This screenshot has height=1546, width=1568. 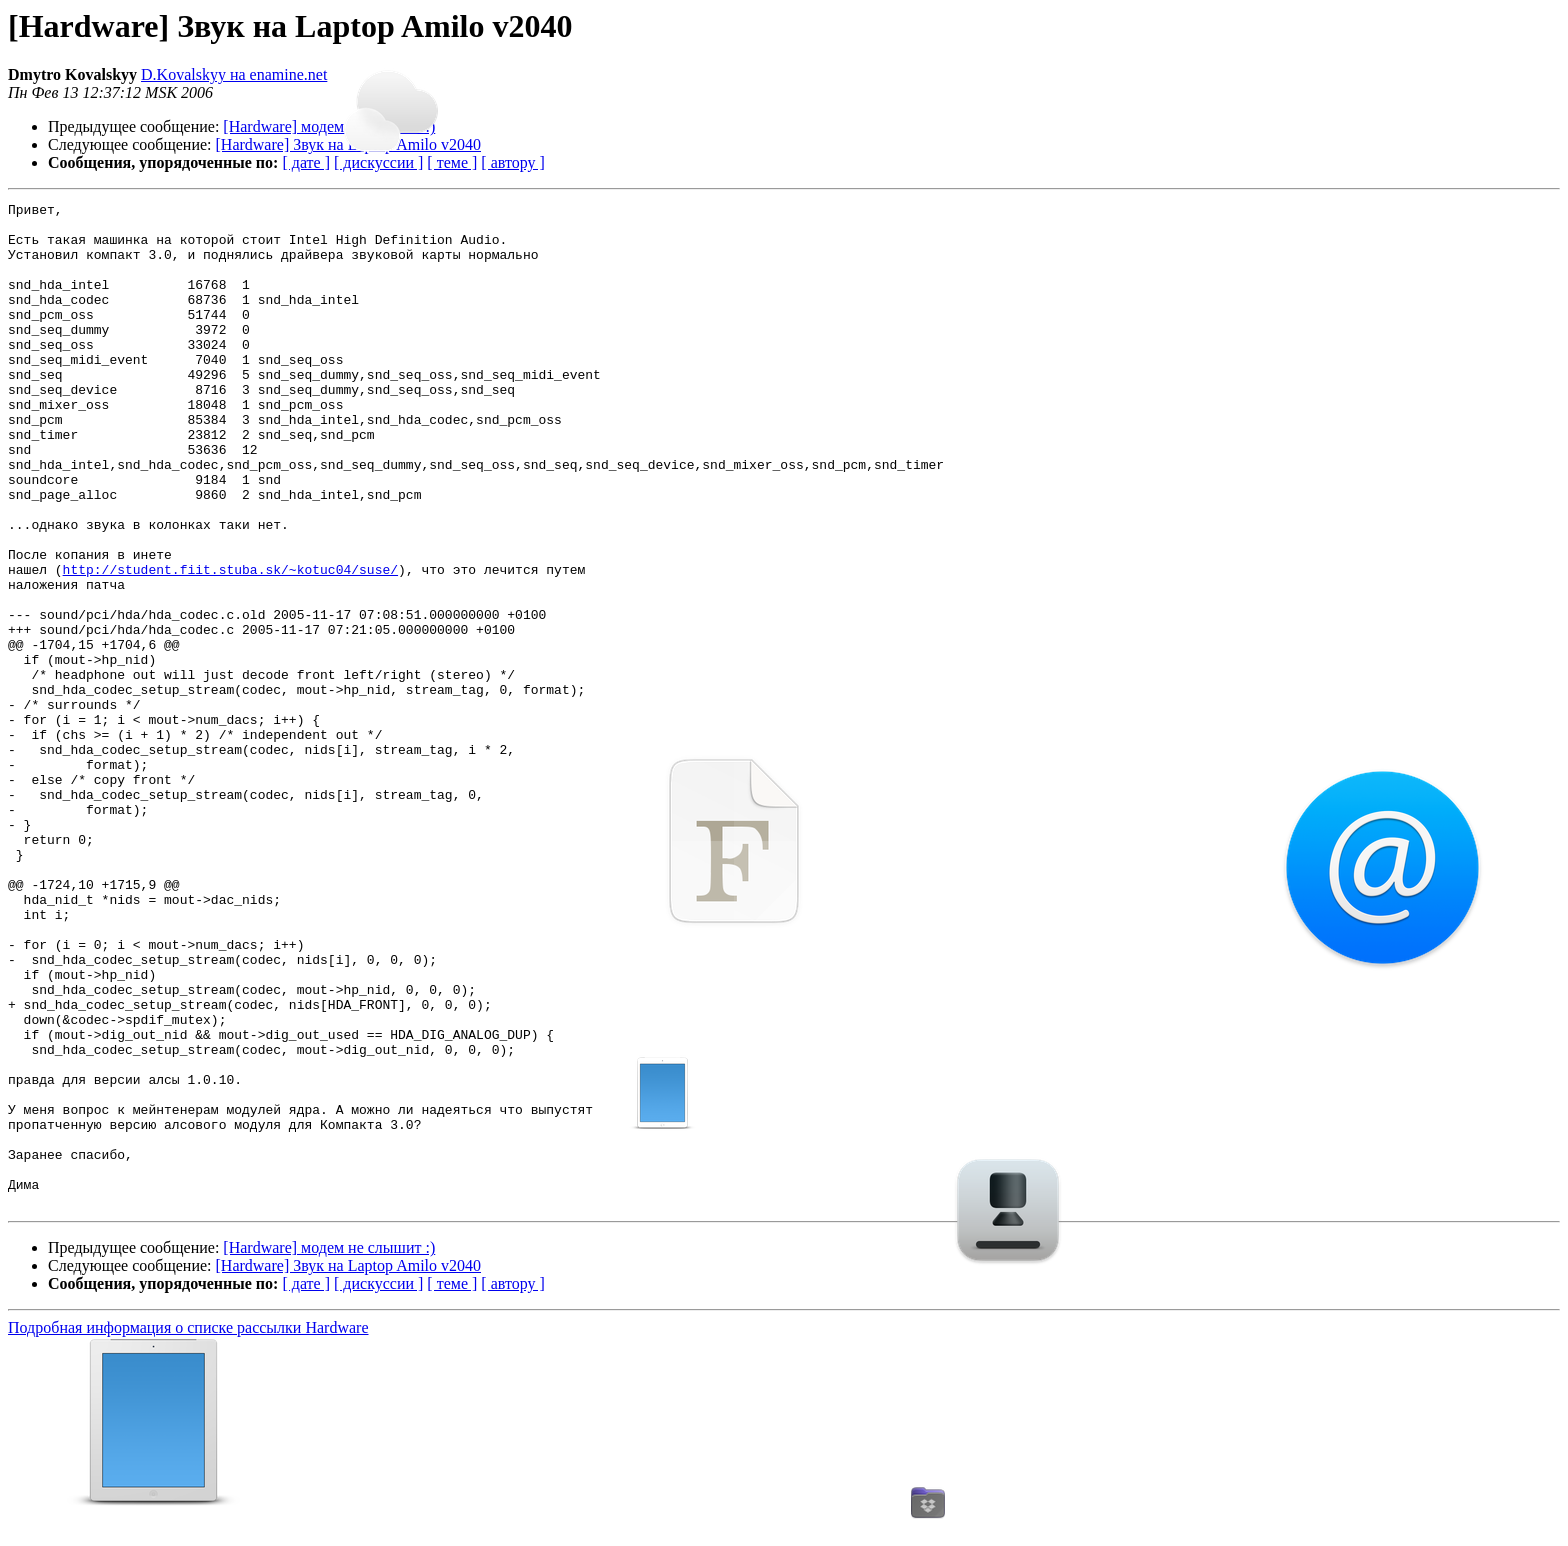 I want to click on open your dropbox synced folder, so click(x=928, y=1502).